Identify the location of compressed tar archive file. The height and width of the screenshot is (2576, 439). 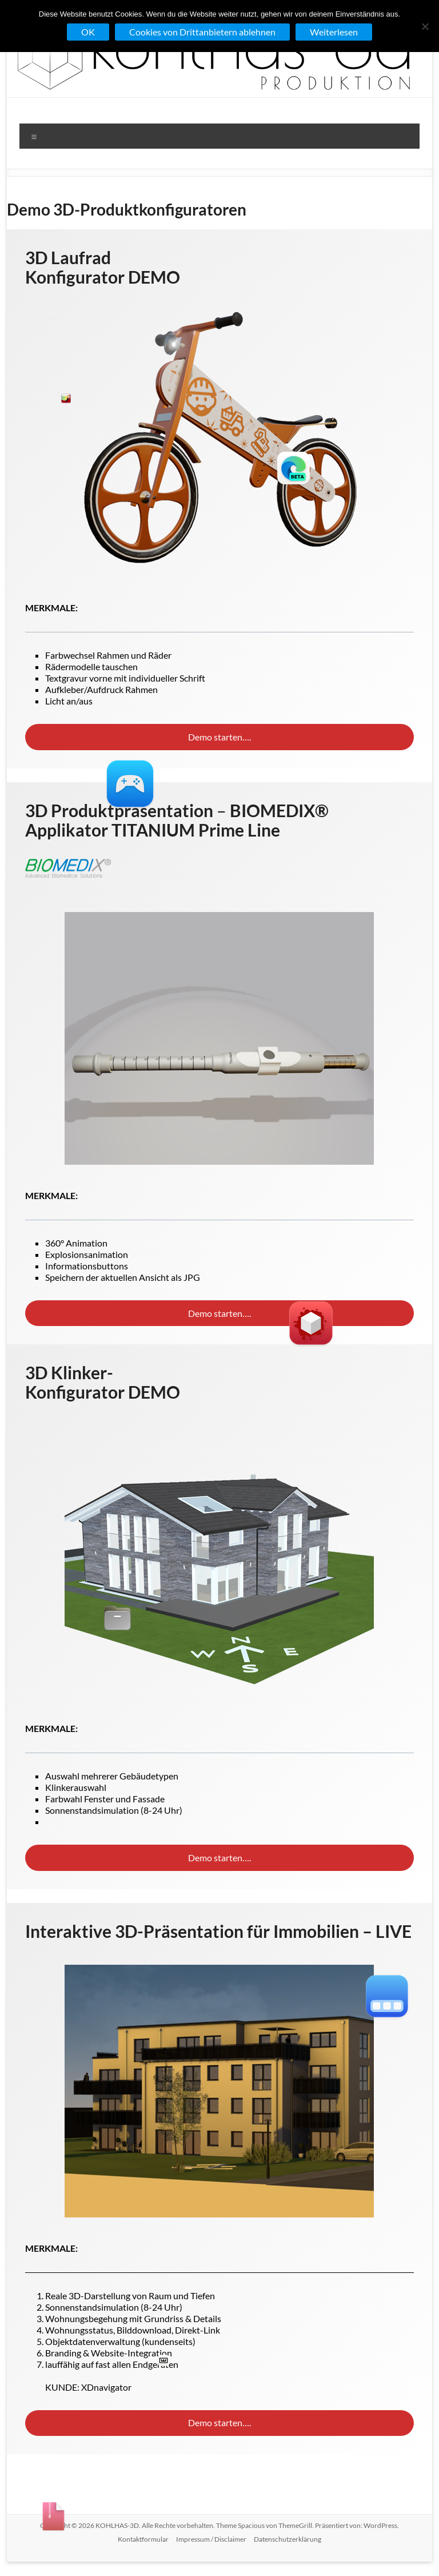
(53, 2517).